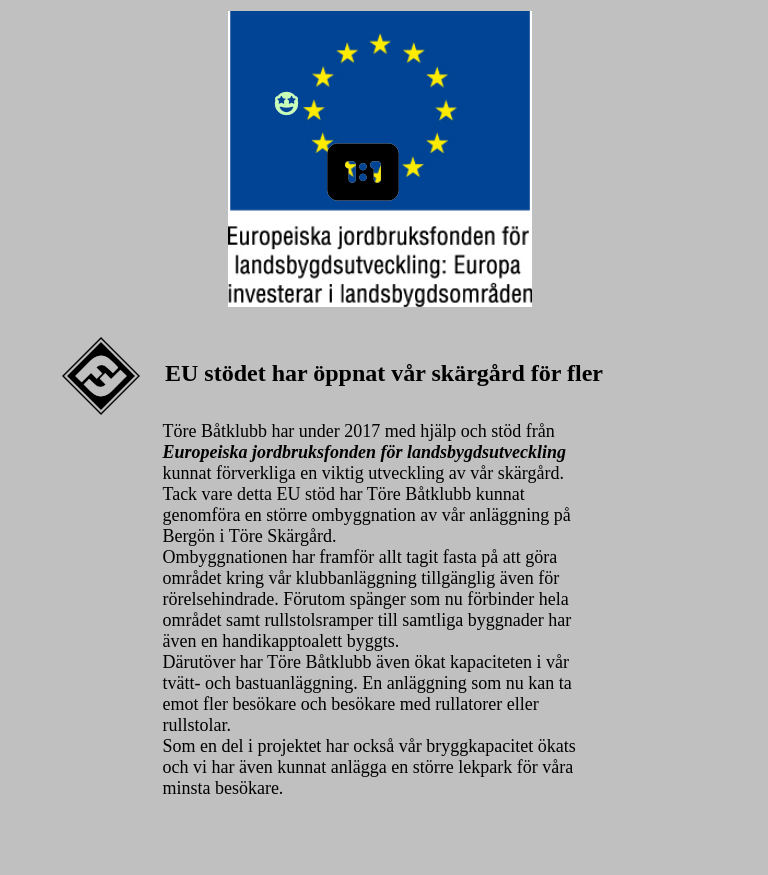 This screenshot has height=875, width=768. Describe the element at coordinates (286, 103) in the screenshot. I see `rate something as excellent or 5 stars` at that location.